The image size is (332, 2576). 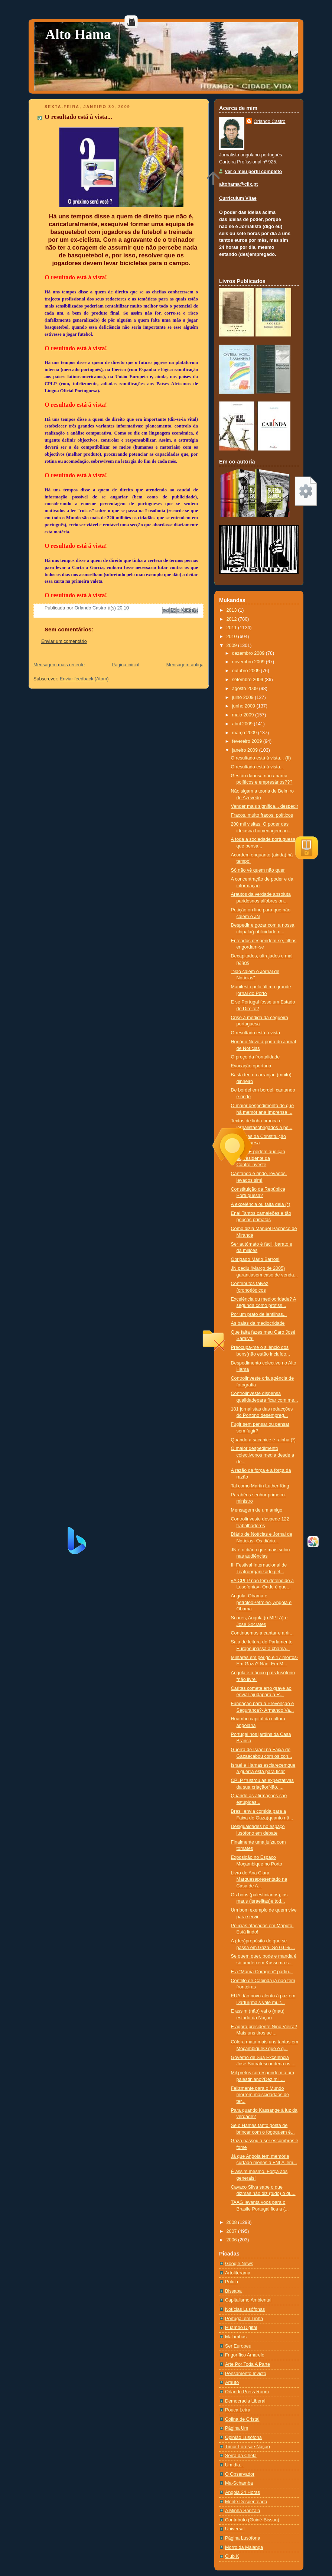 What do you see at coordinates (213, 178) in the screenshot?
I see `upload file or content` at bounding box center [213, 178].